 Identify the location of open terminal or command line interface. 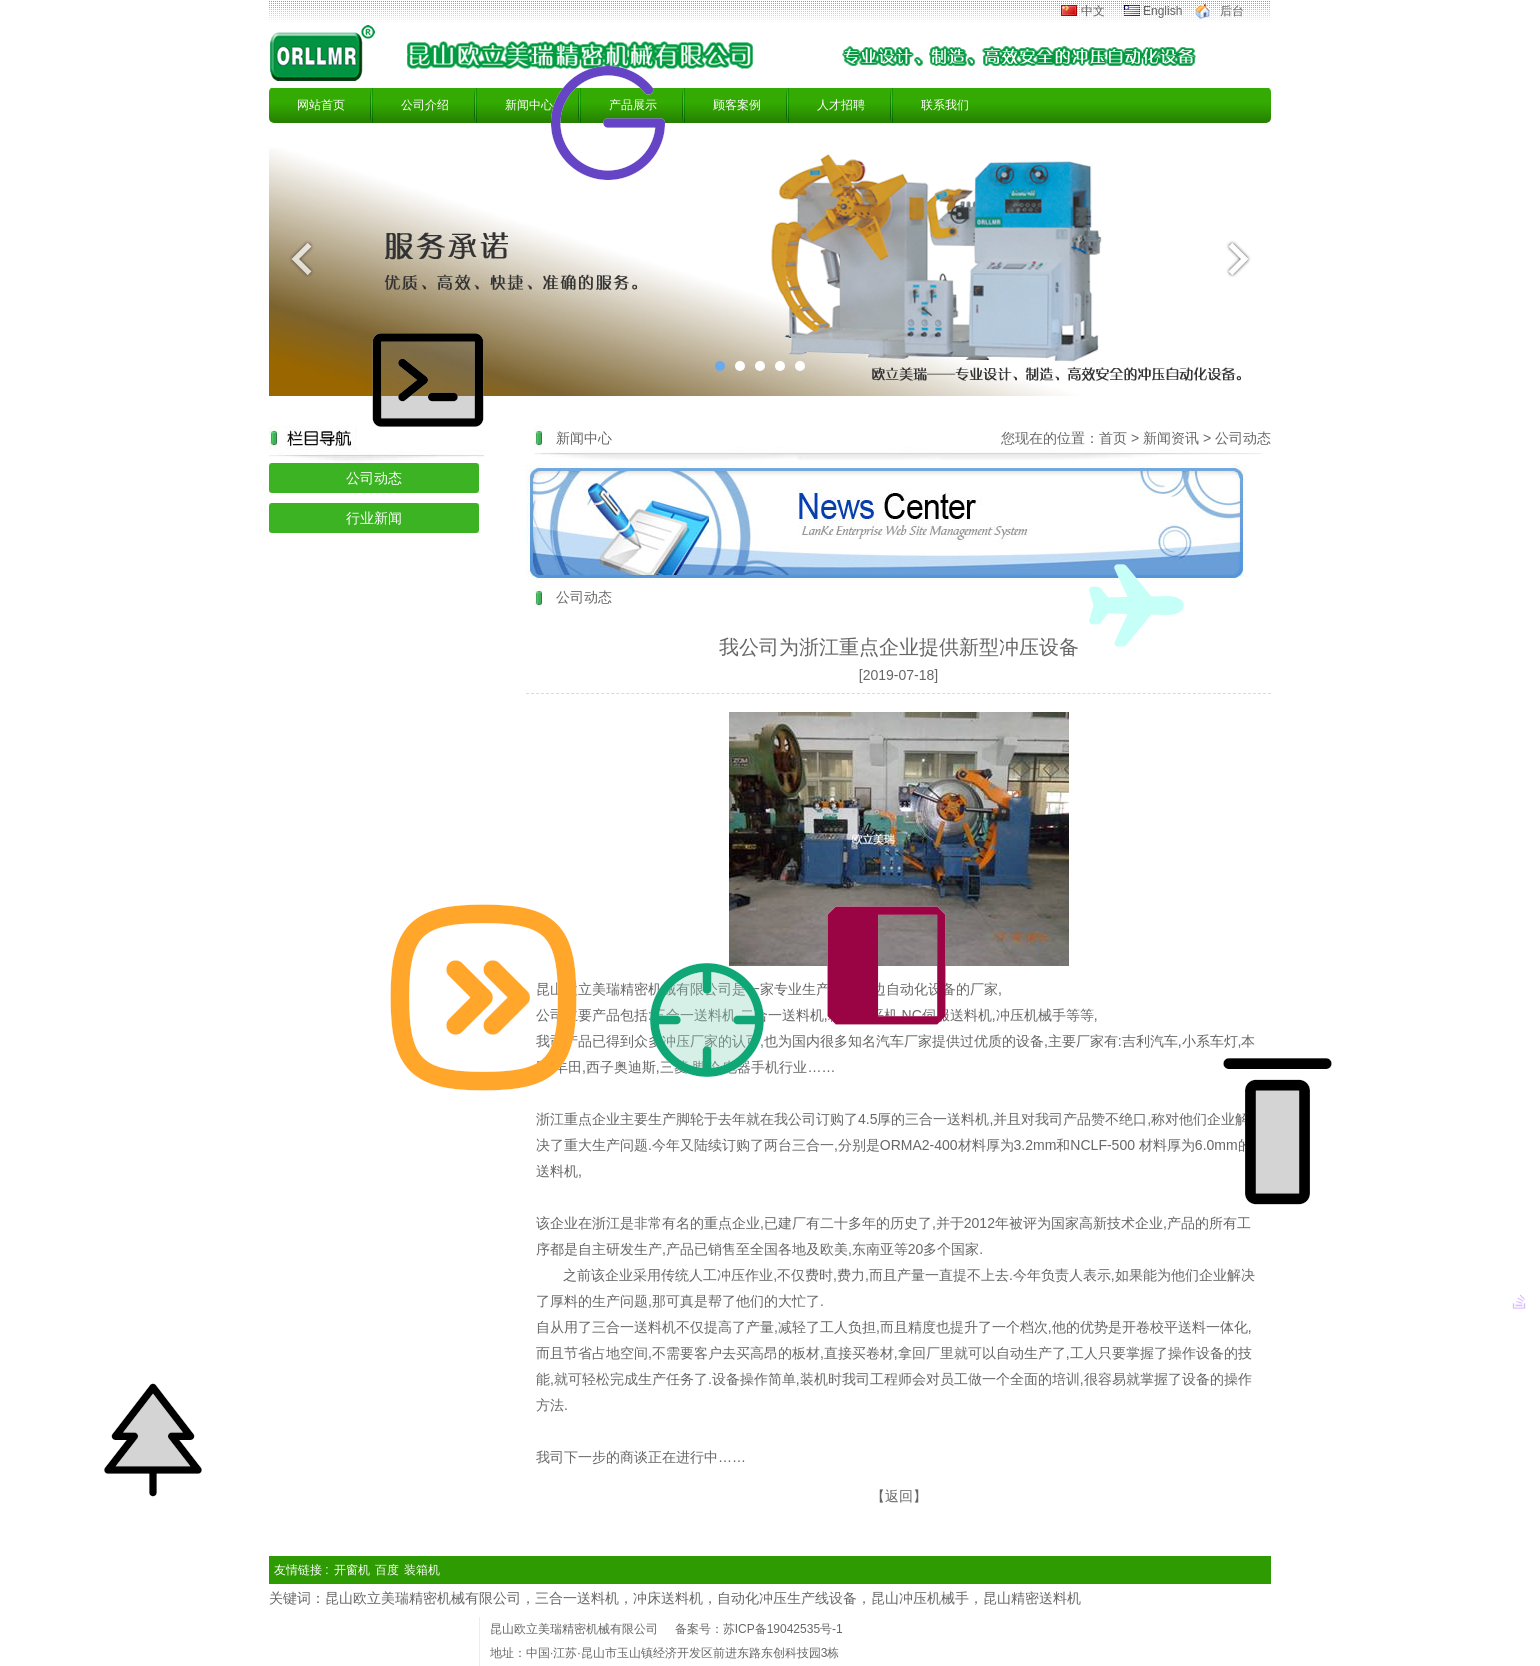
(428, 380).